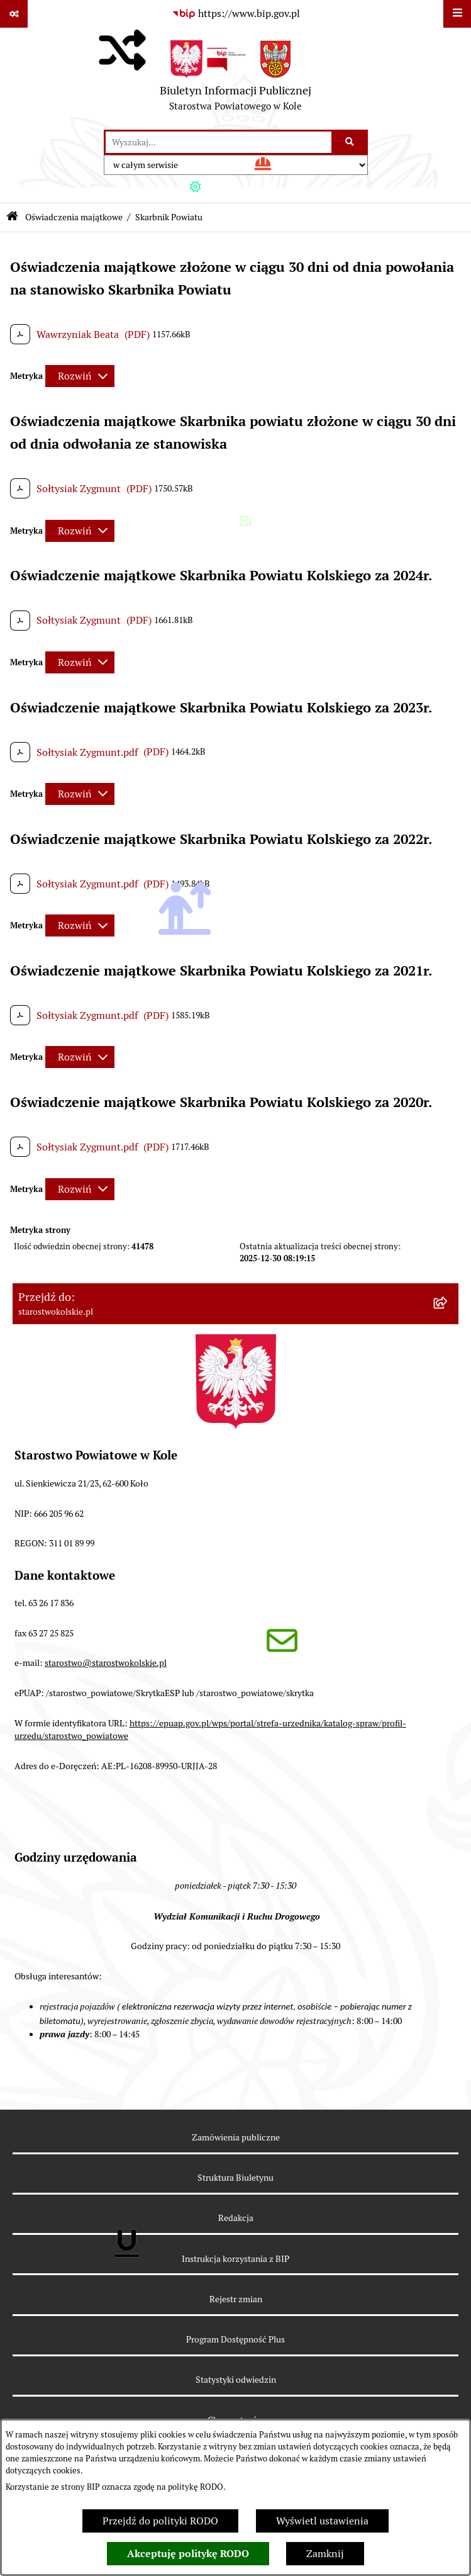 The width and height of the screenshot is (471, 2576). What do you see at coordinates (184, 908) in the screenshot?
I see `upload user profile or data` at bounding box center [184, 908].